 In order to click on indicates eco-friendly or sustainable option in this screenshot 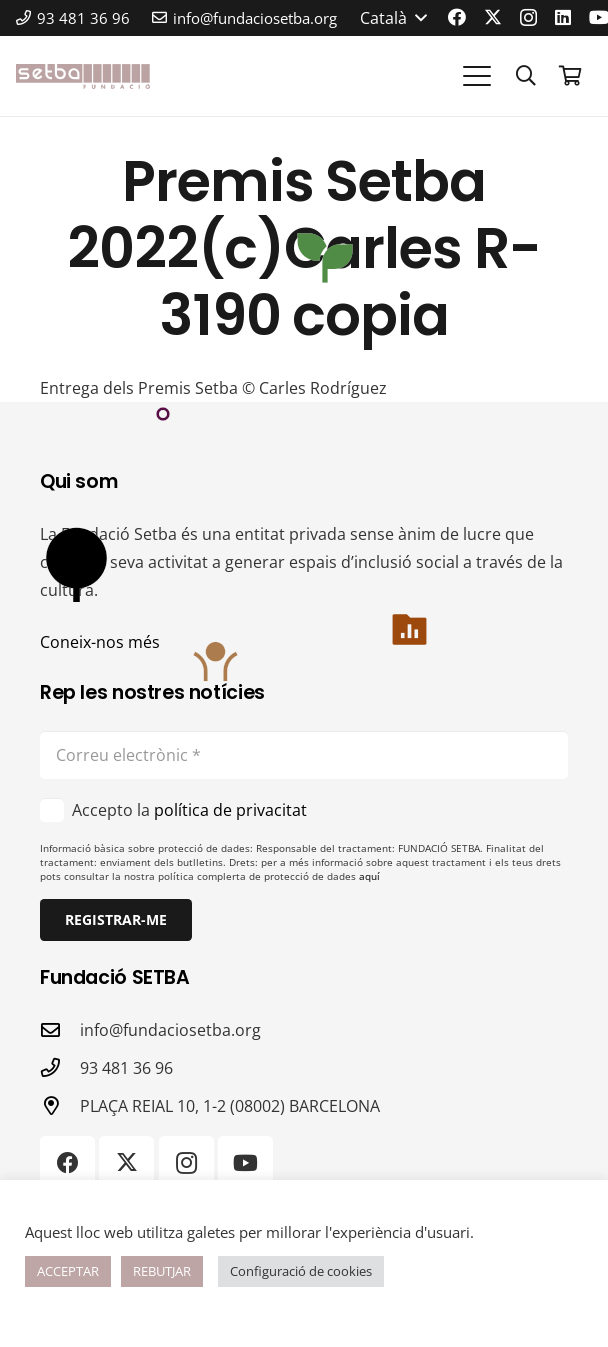, I will do `click(325, 258)`.